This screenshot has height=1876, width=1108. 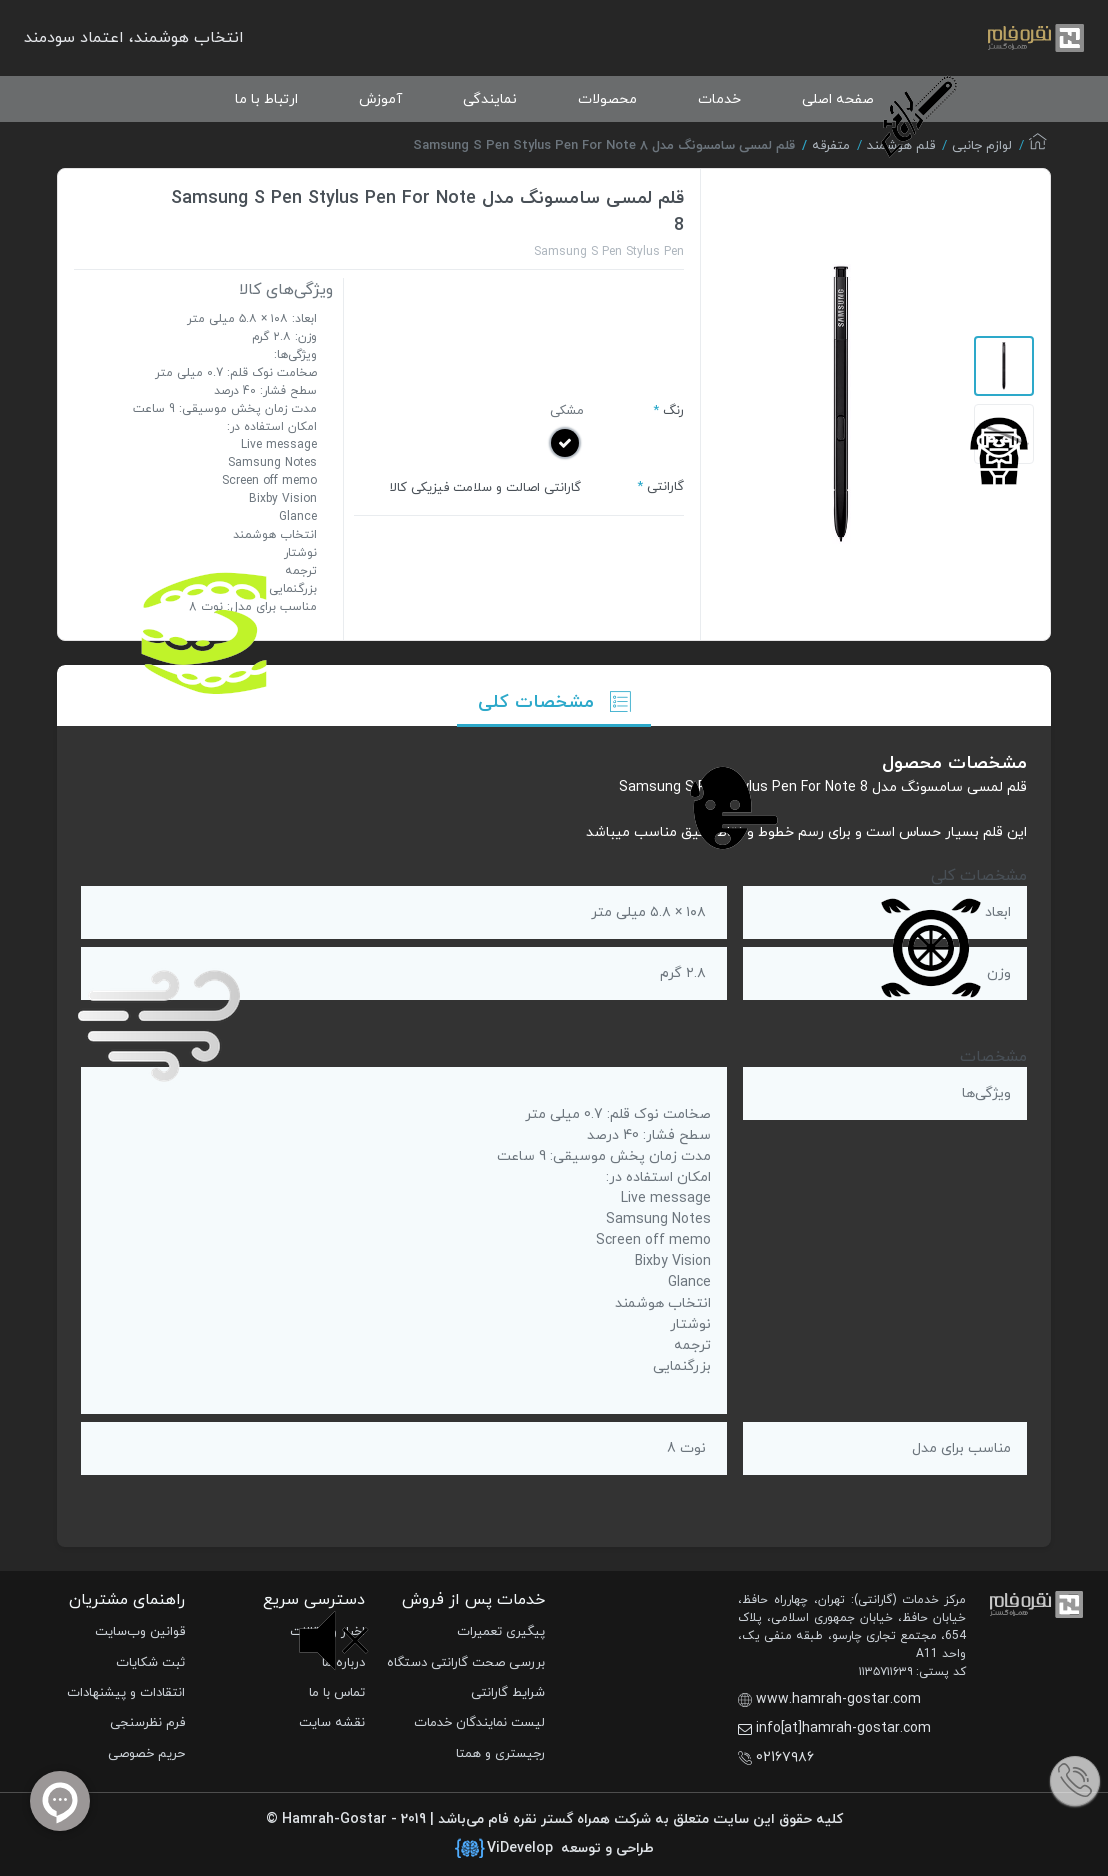 What do you see at coordinates (931, 948) in the screenshot?
I see `tarot card: the wheel of fortune` at bounding box center [931, 948].